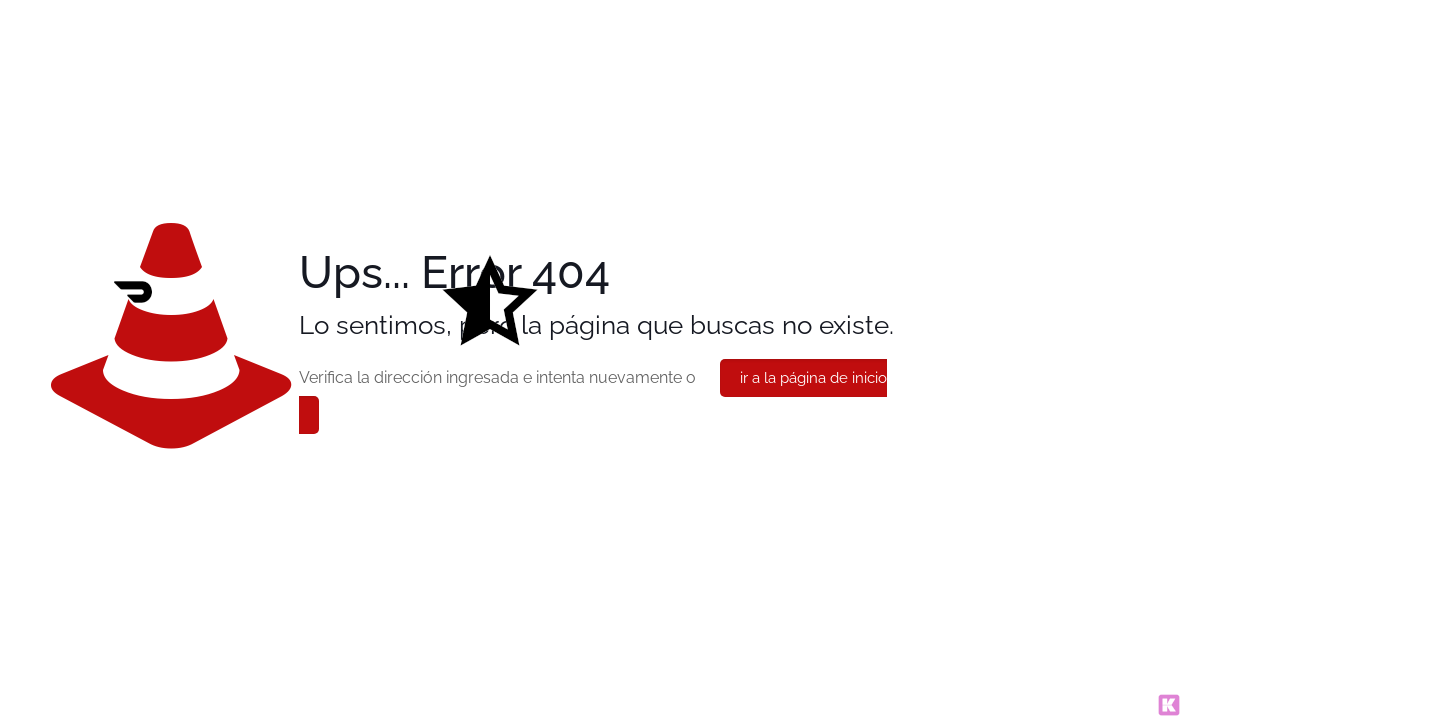 The image size is (1440, 720). I want to click on korvue brand logo, so click(1169, 705).